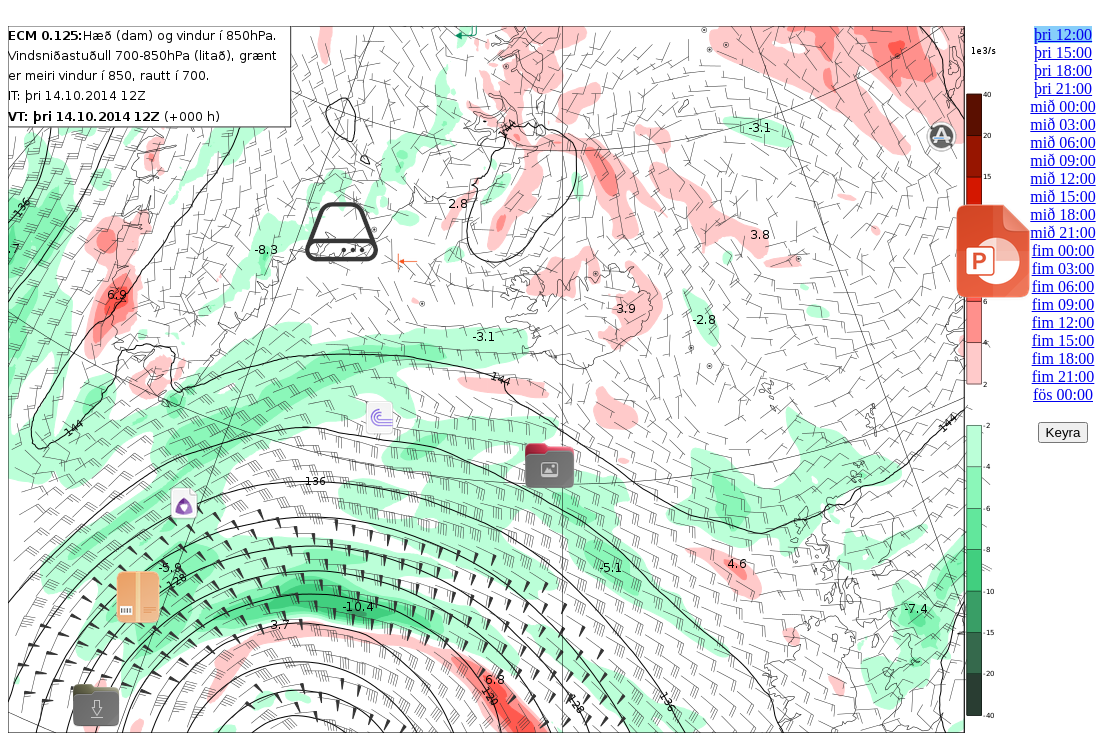  Describe the element at coordinates (465, 32) in the screenshot. I see `reply all to an email message` at that location.